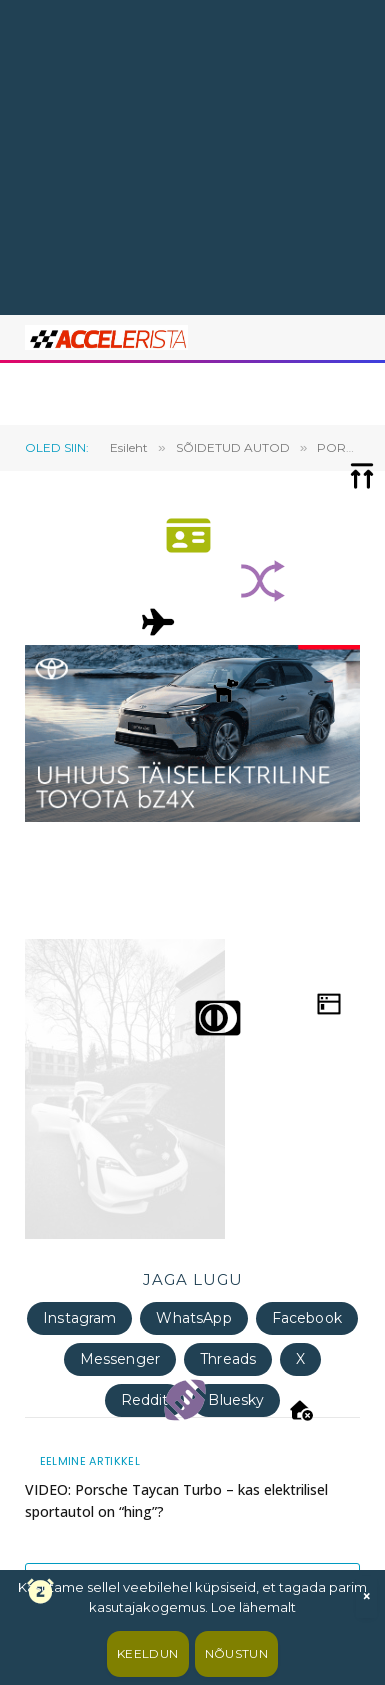 This screenshot has height=1685, width=385. What do you see at coordinates (262, 581) in the screenshot?
I see `shuffle playback order` at bounding box center [262, 581].